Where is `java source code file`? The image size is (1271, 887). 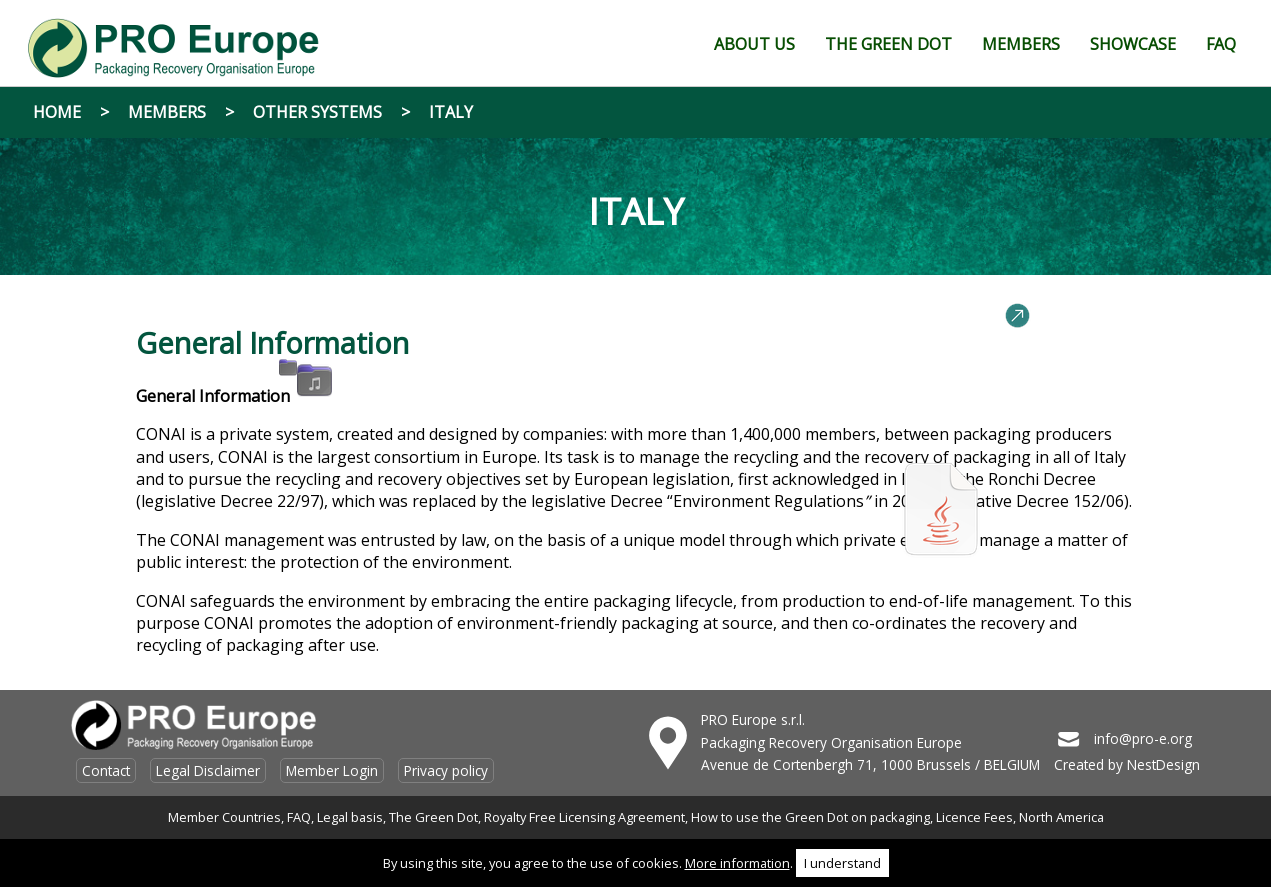
java source code file is located at coordinates (941, 509).